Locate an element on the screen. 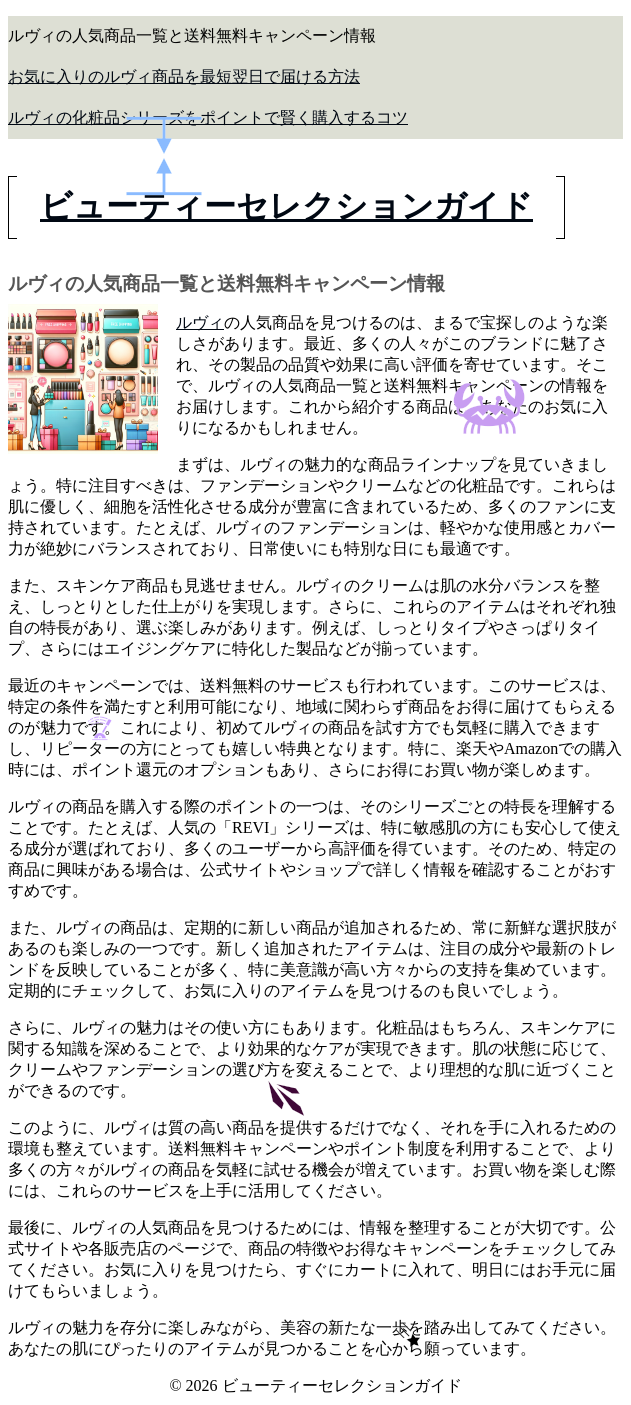  toggle a game setting or control is located at coordinates (100, 728).